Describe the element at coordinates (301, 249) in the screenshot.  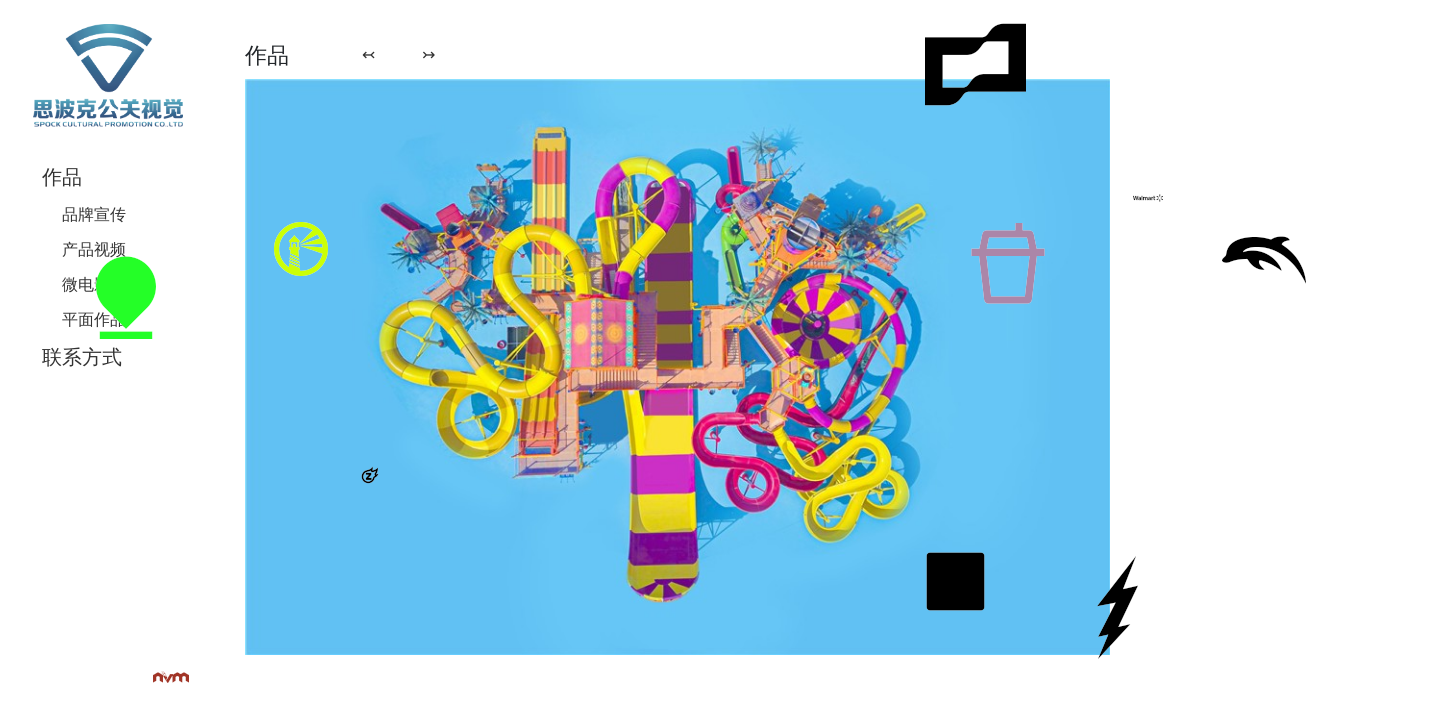
I see `harbor container registry logo` at that location.